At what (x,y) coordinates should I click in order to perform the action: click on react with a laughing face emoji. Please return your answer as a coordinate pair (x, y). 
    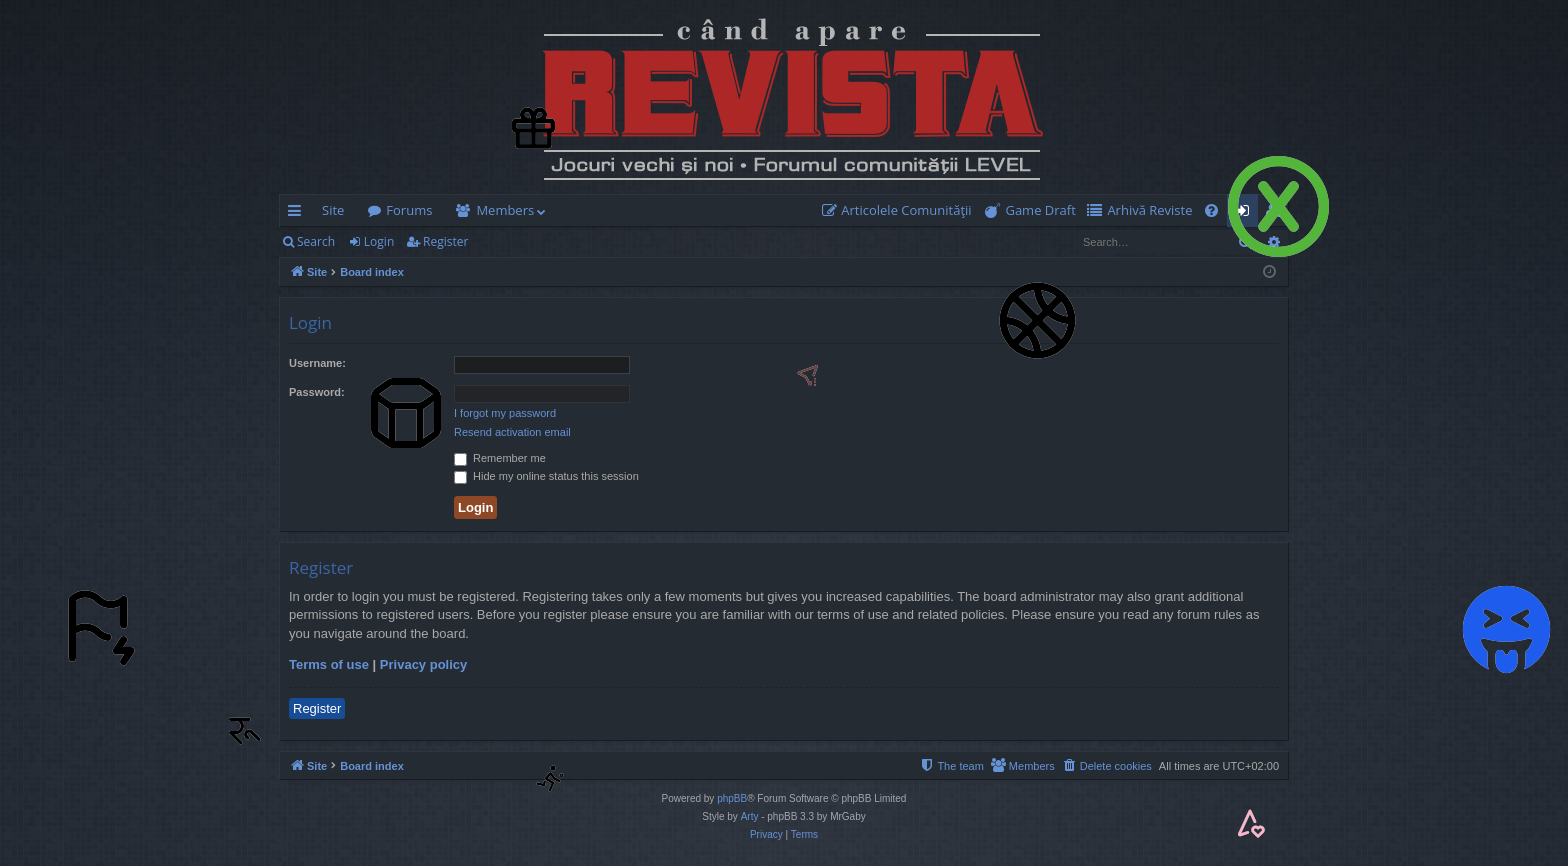
    Looking at the image, I should click on (1506, 629).